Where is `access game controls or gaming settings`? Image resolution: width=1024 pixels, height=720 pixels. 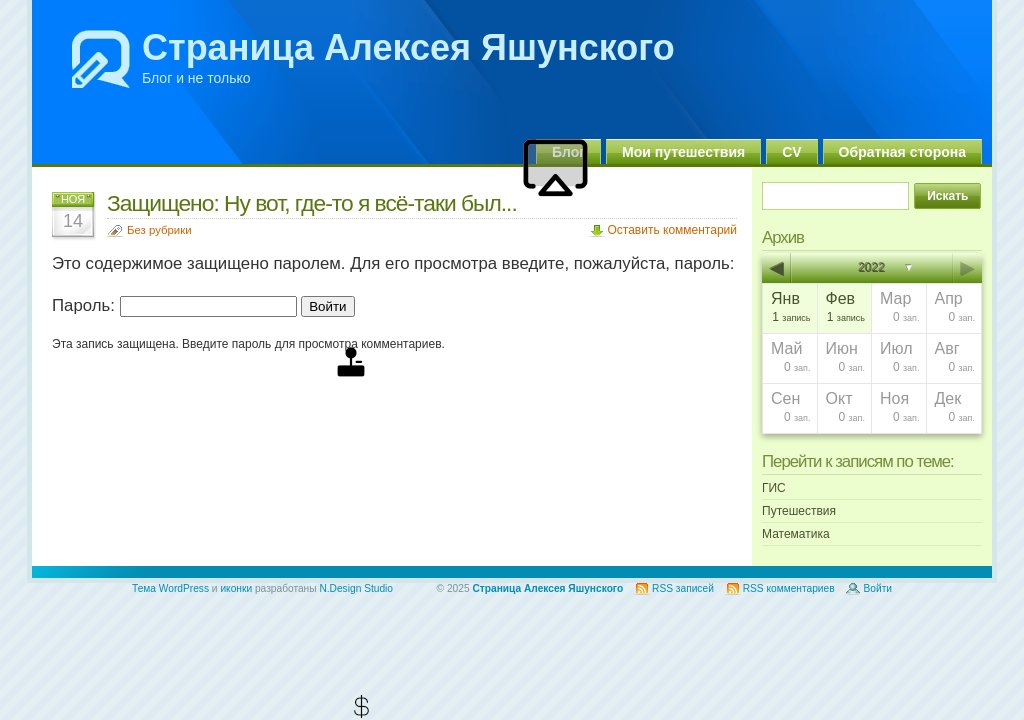 access game controls or gaming settings is located at coordinates (351, 363).